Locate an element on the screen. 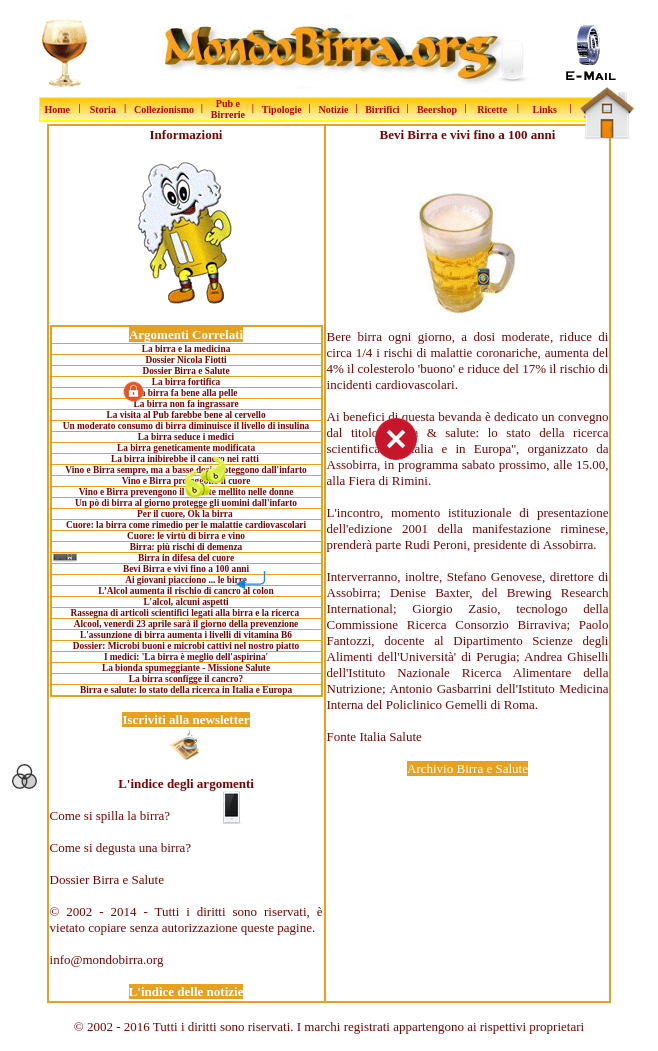  reply to an email message is located at coordinates (250, 580).